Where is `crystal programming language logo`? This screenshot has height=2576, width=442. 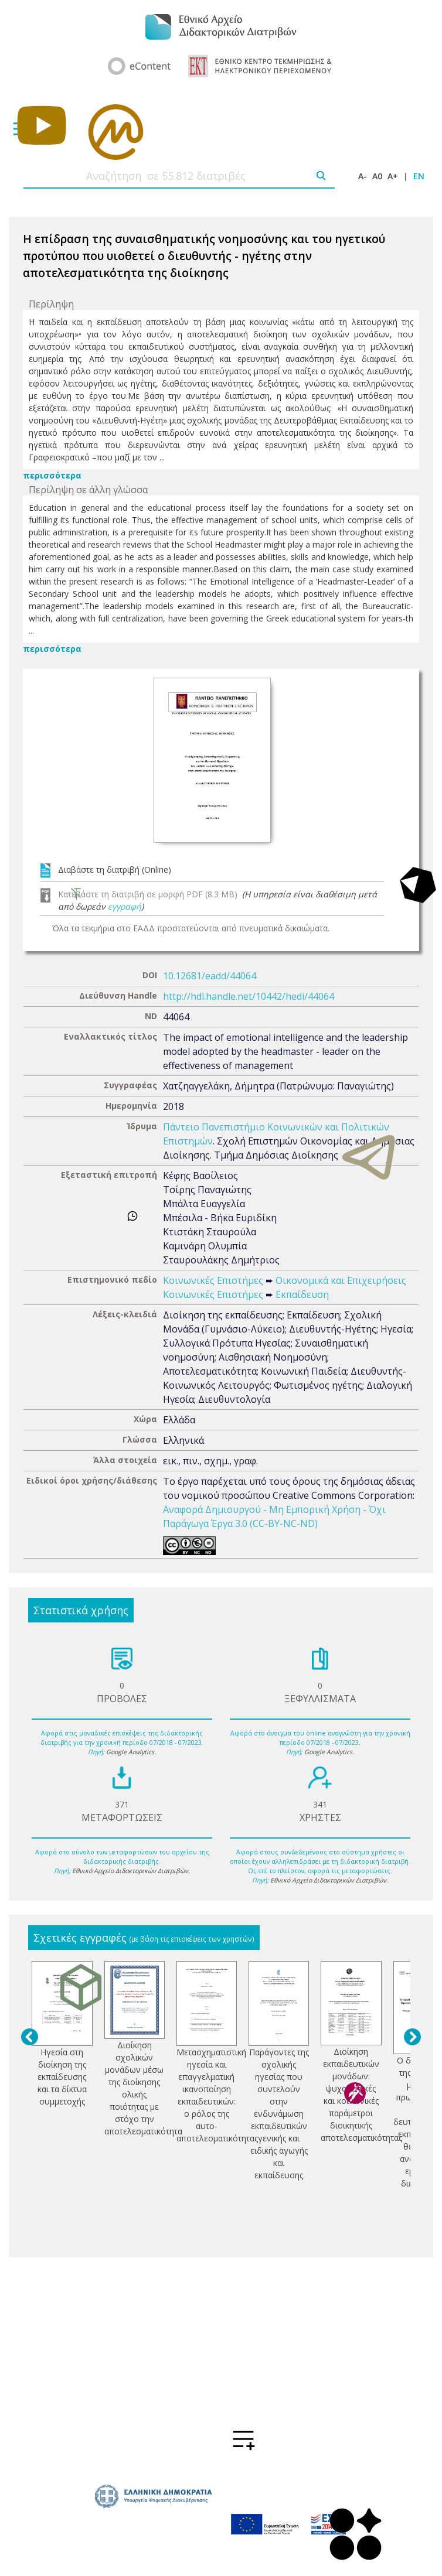
crystal programming language logo is located at coordinates (418, 885).